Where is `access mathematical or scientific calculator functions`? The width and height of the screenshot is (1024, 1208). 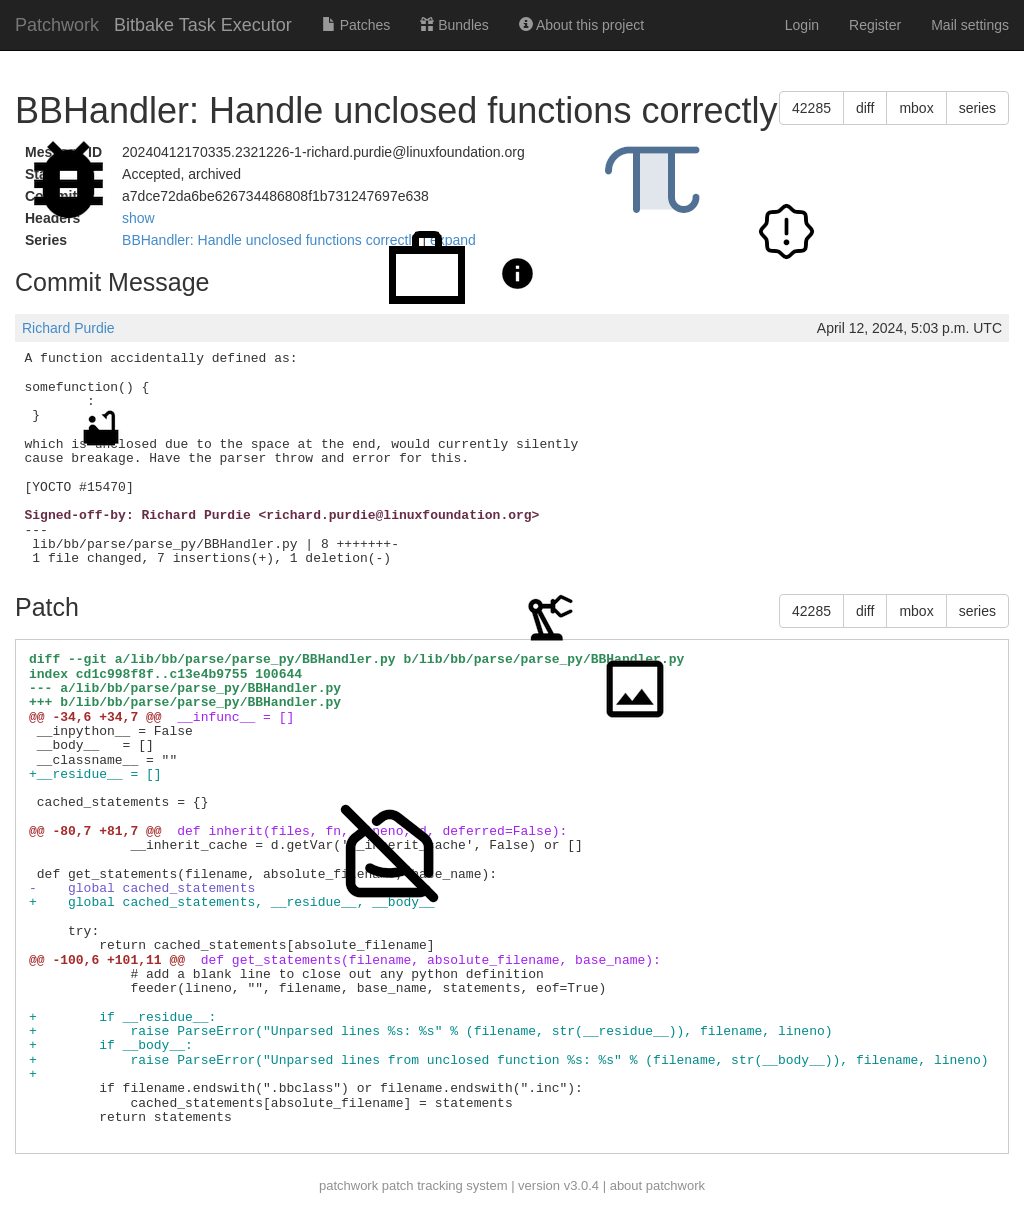 access mathematical or scientific calculator functions is located at coordinates (654, 178).